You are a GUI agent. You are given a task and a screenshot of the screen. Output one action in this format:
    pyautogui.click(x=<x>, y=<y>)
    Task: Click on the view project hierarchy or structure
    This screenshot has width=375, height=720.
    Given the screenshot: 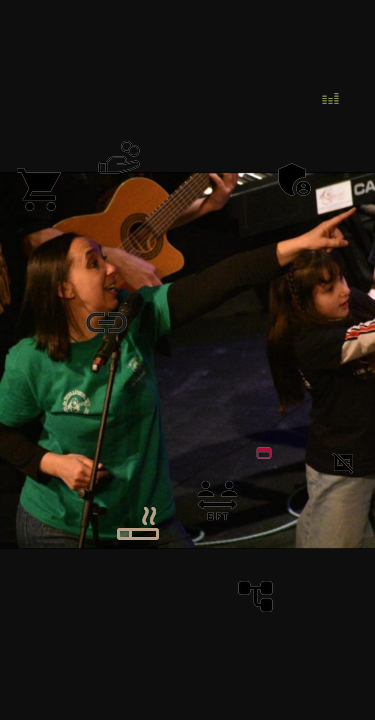 What is the action you would take?
    pyautogui.click(x=255, y=596)
    